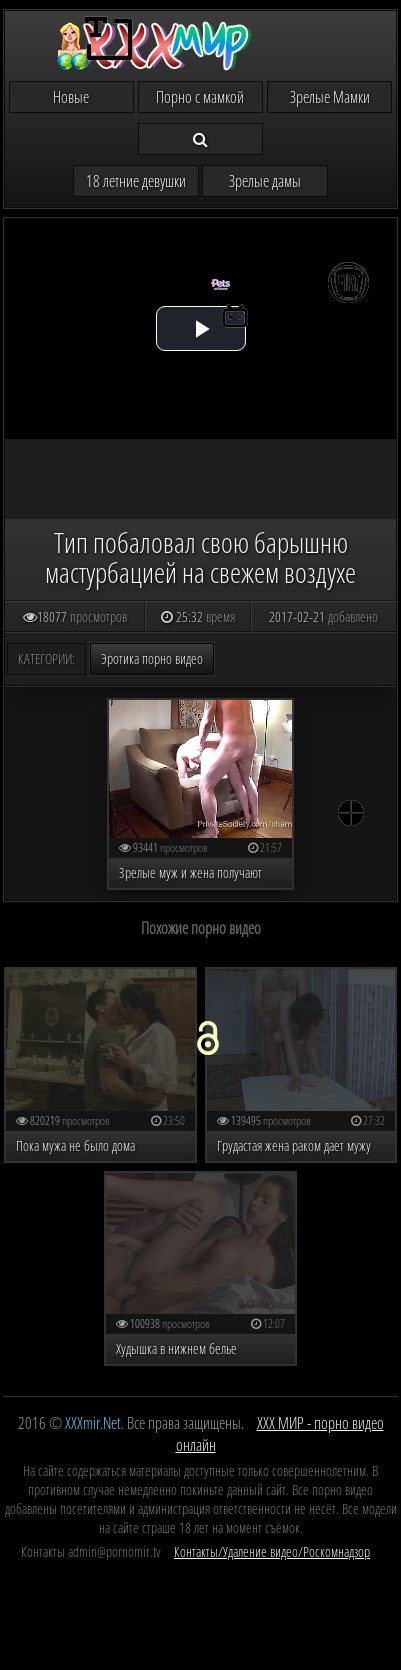 The image size is (401, 1670). What do you see at coordinates (109, 39) in the screenshot?
I see `insert a text block or text box` at bounding box center [109, 39].